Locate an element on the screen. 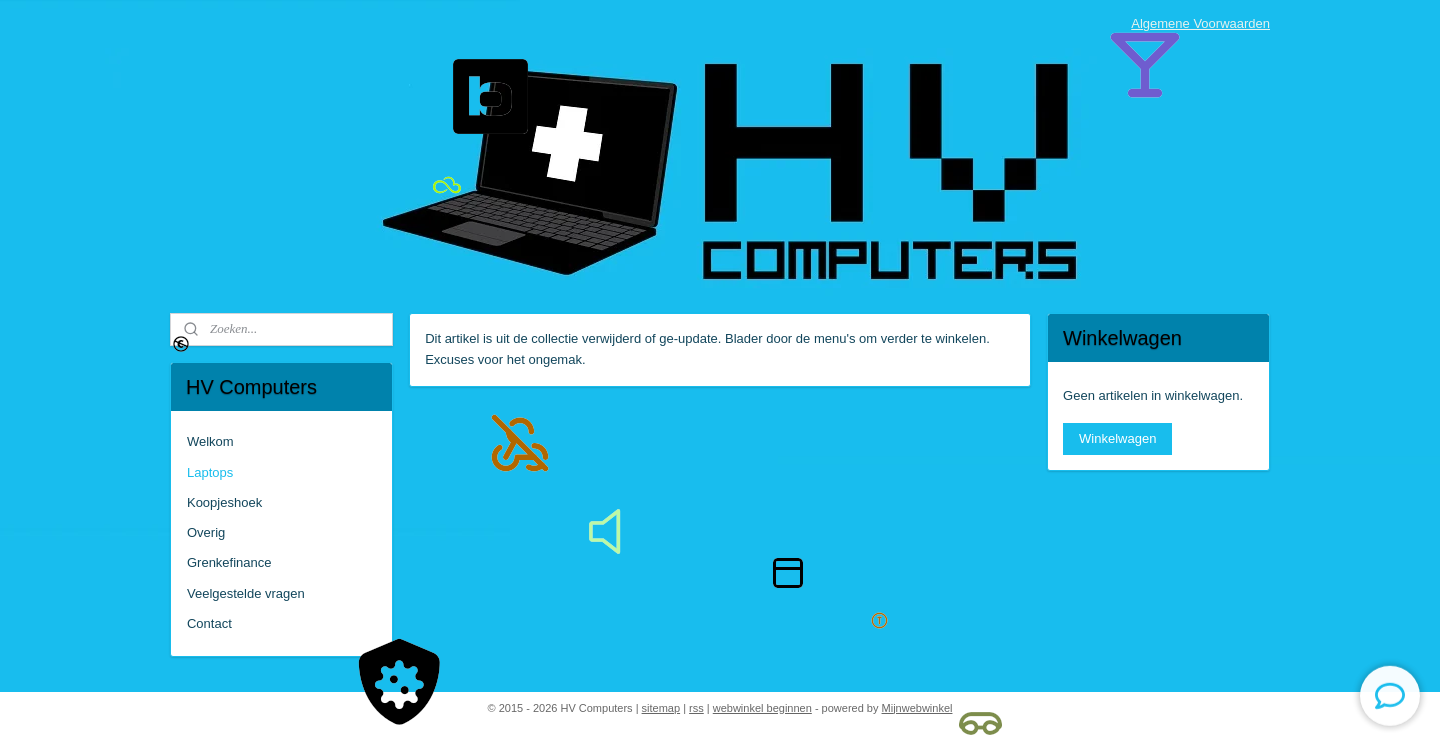  bimobject logo is located at coordinates (490, 96).